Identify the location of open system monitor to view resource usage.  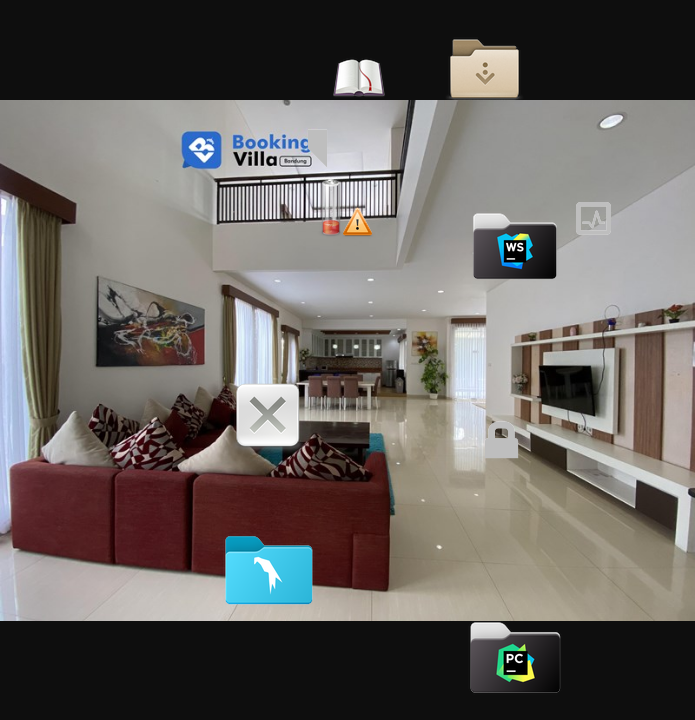
(593, 219).